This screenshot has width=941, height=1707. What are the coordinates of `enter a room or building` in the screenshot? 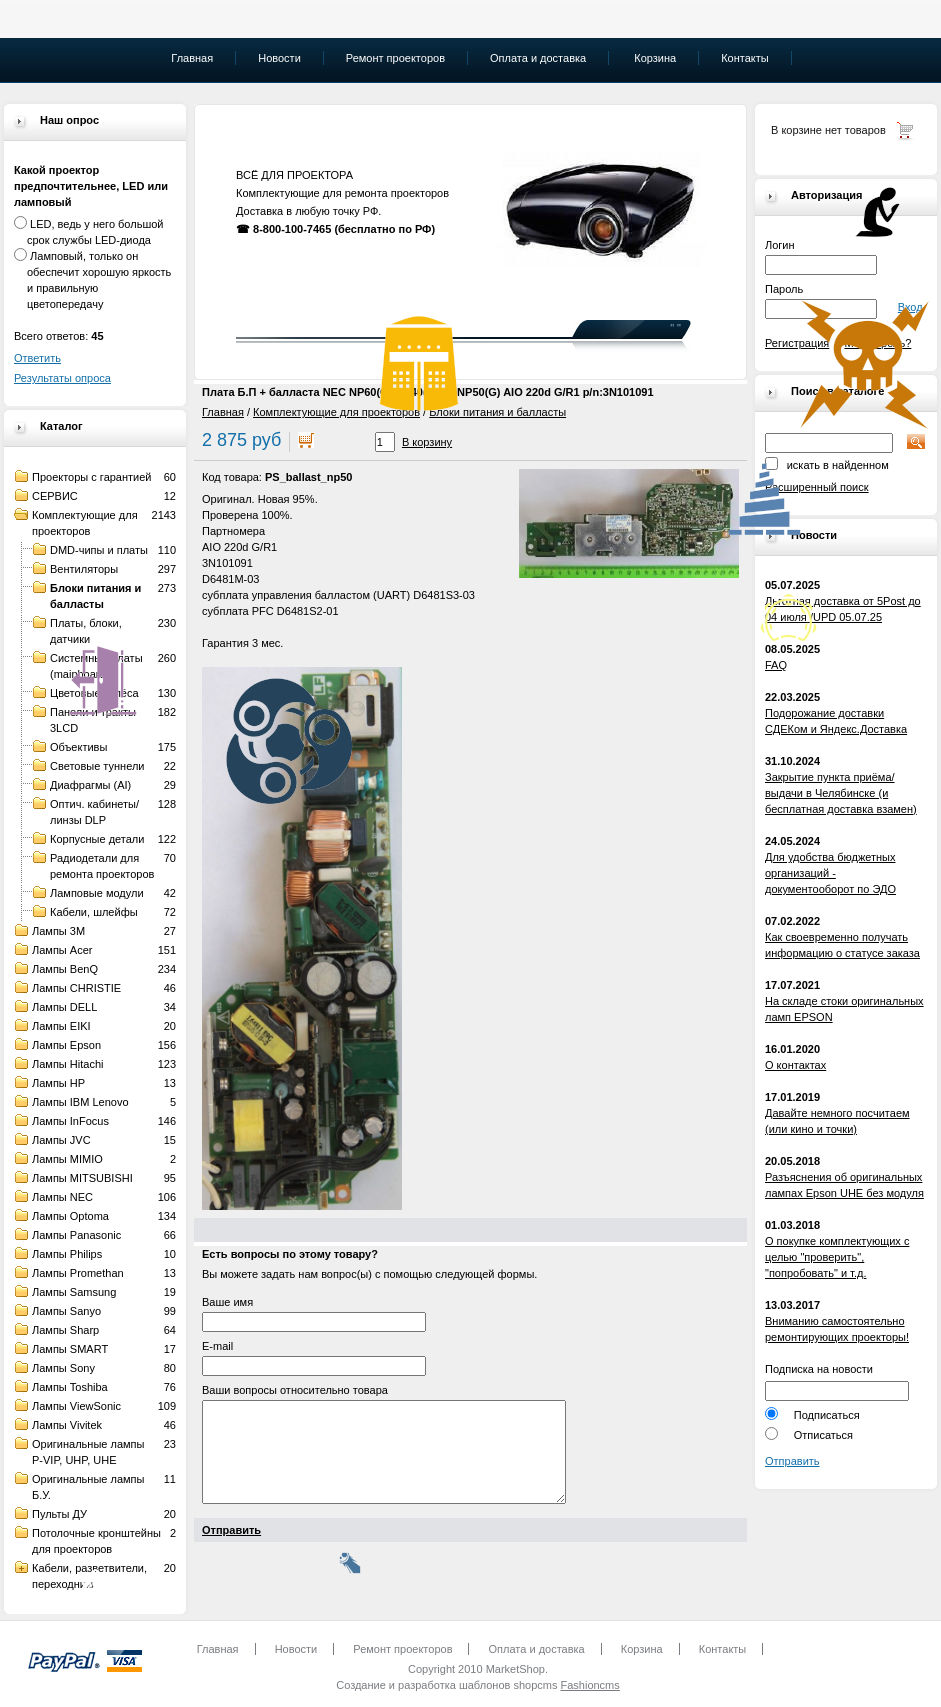 It's located at (103, 680).